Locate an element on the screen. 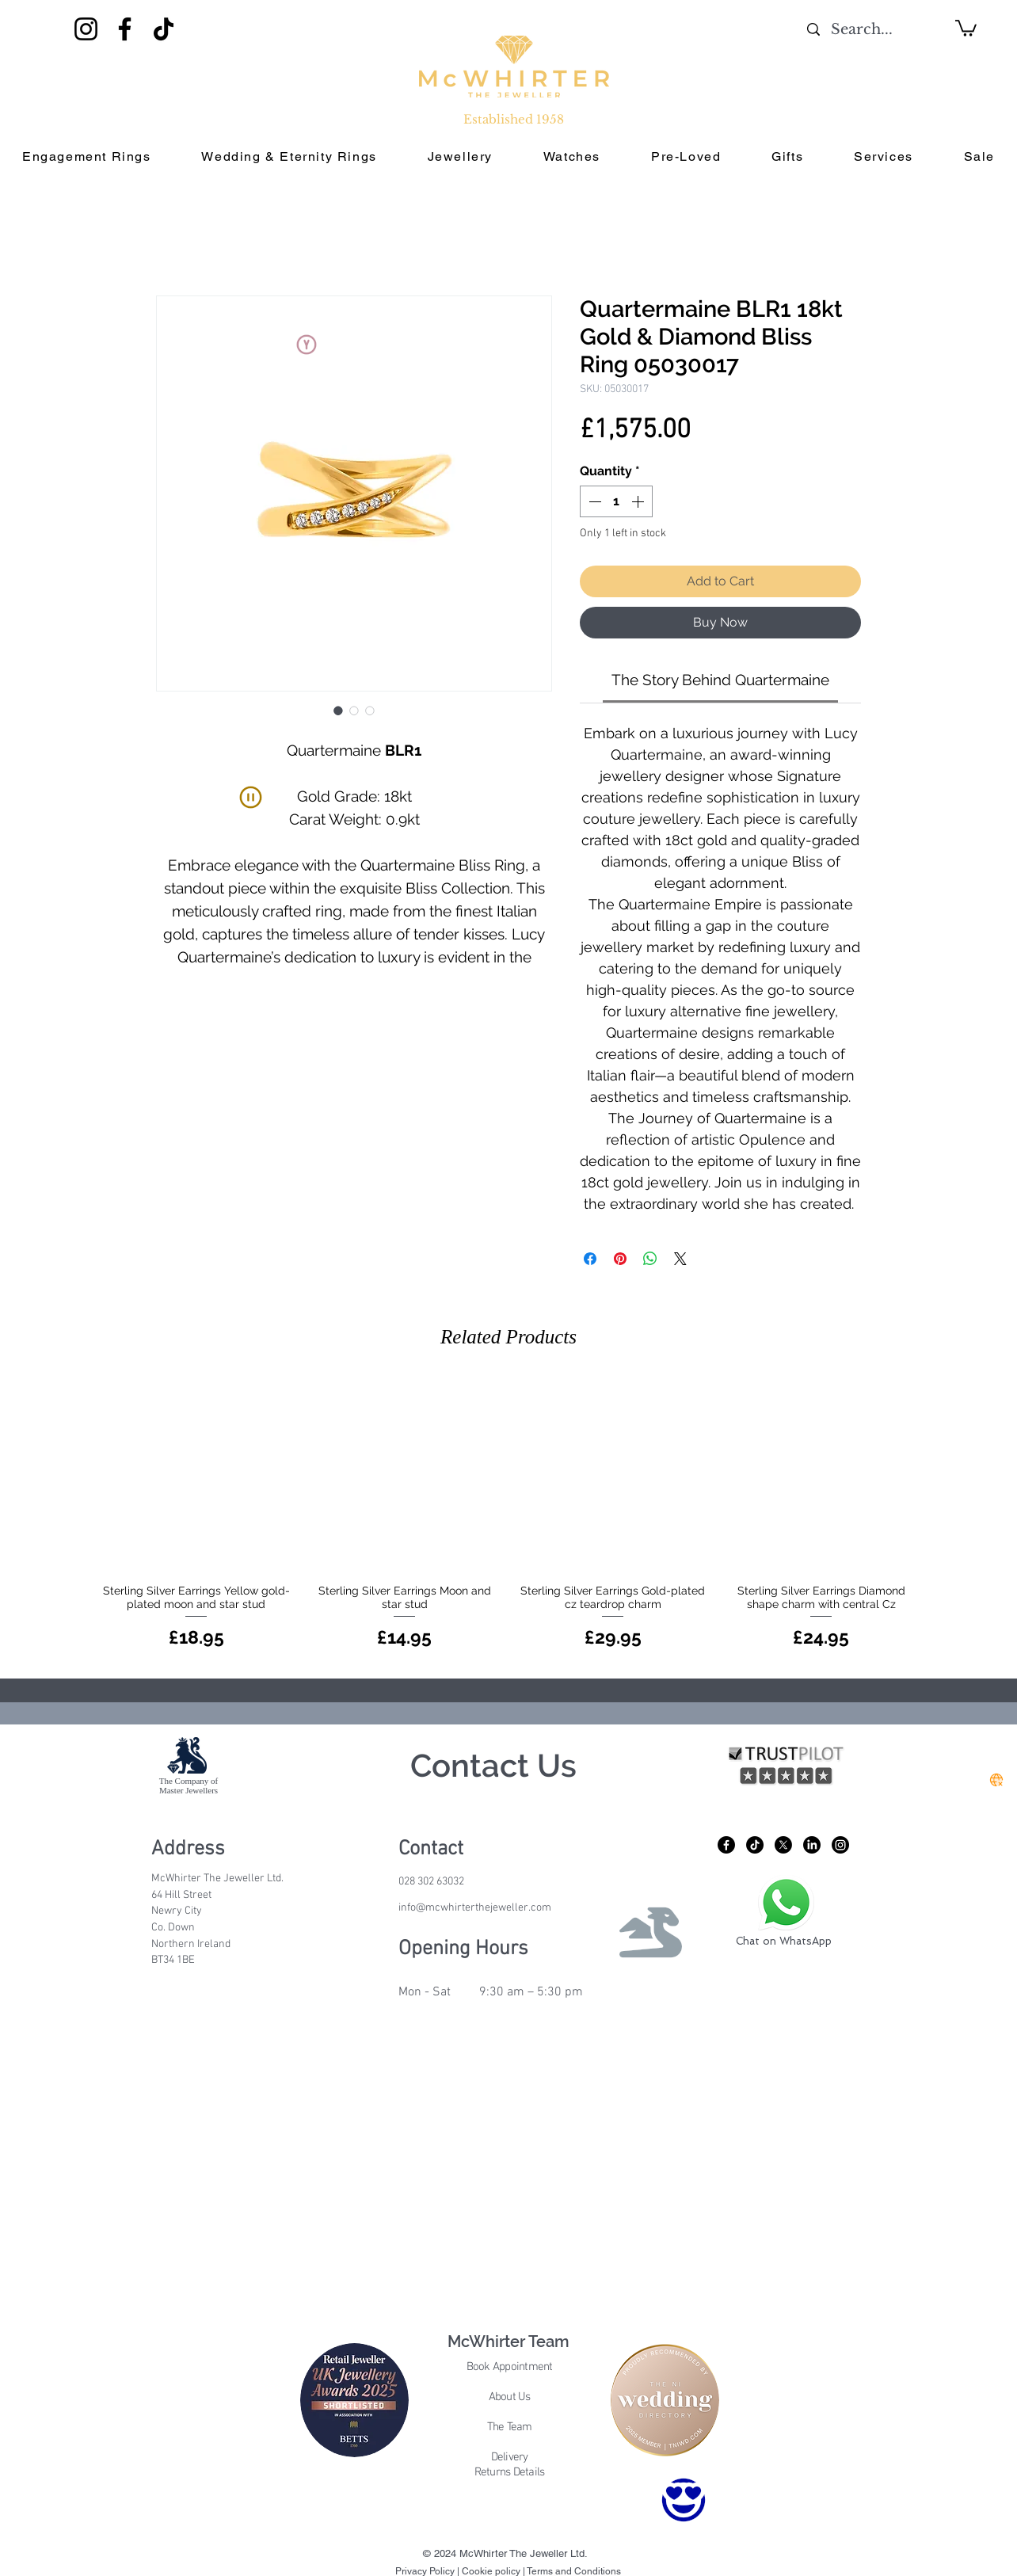  react with love or adoration is located at coordinates (684, 2500).